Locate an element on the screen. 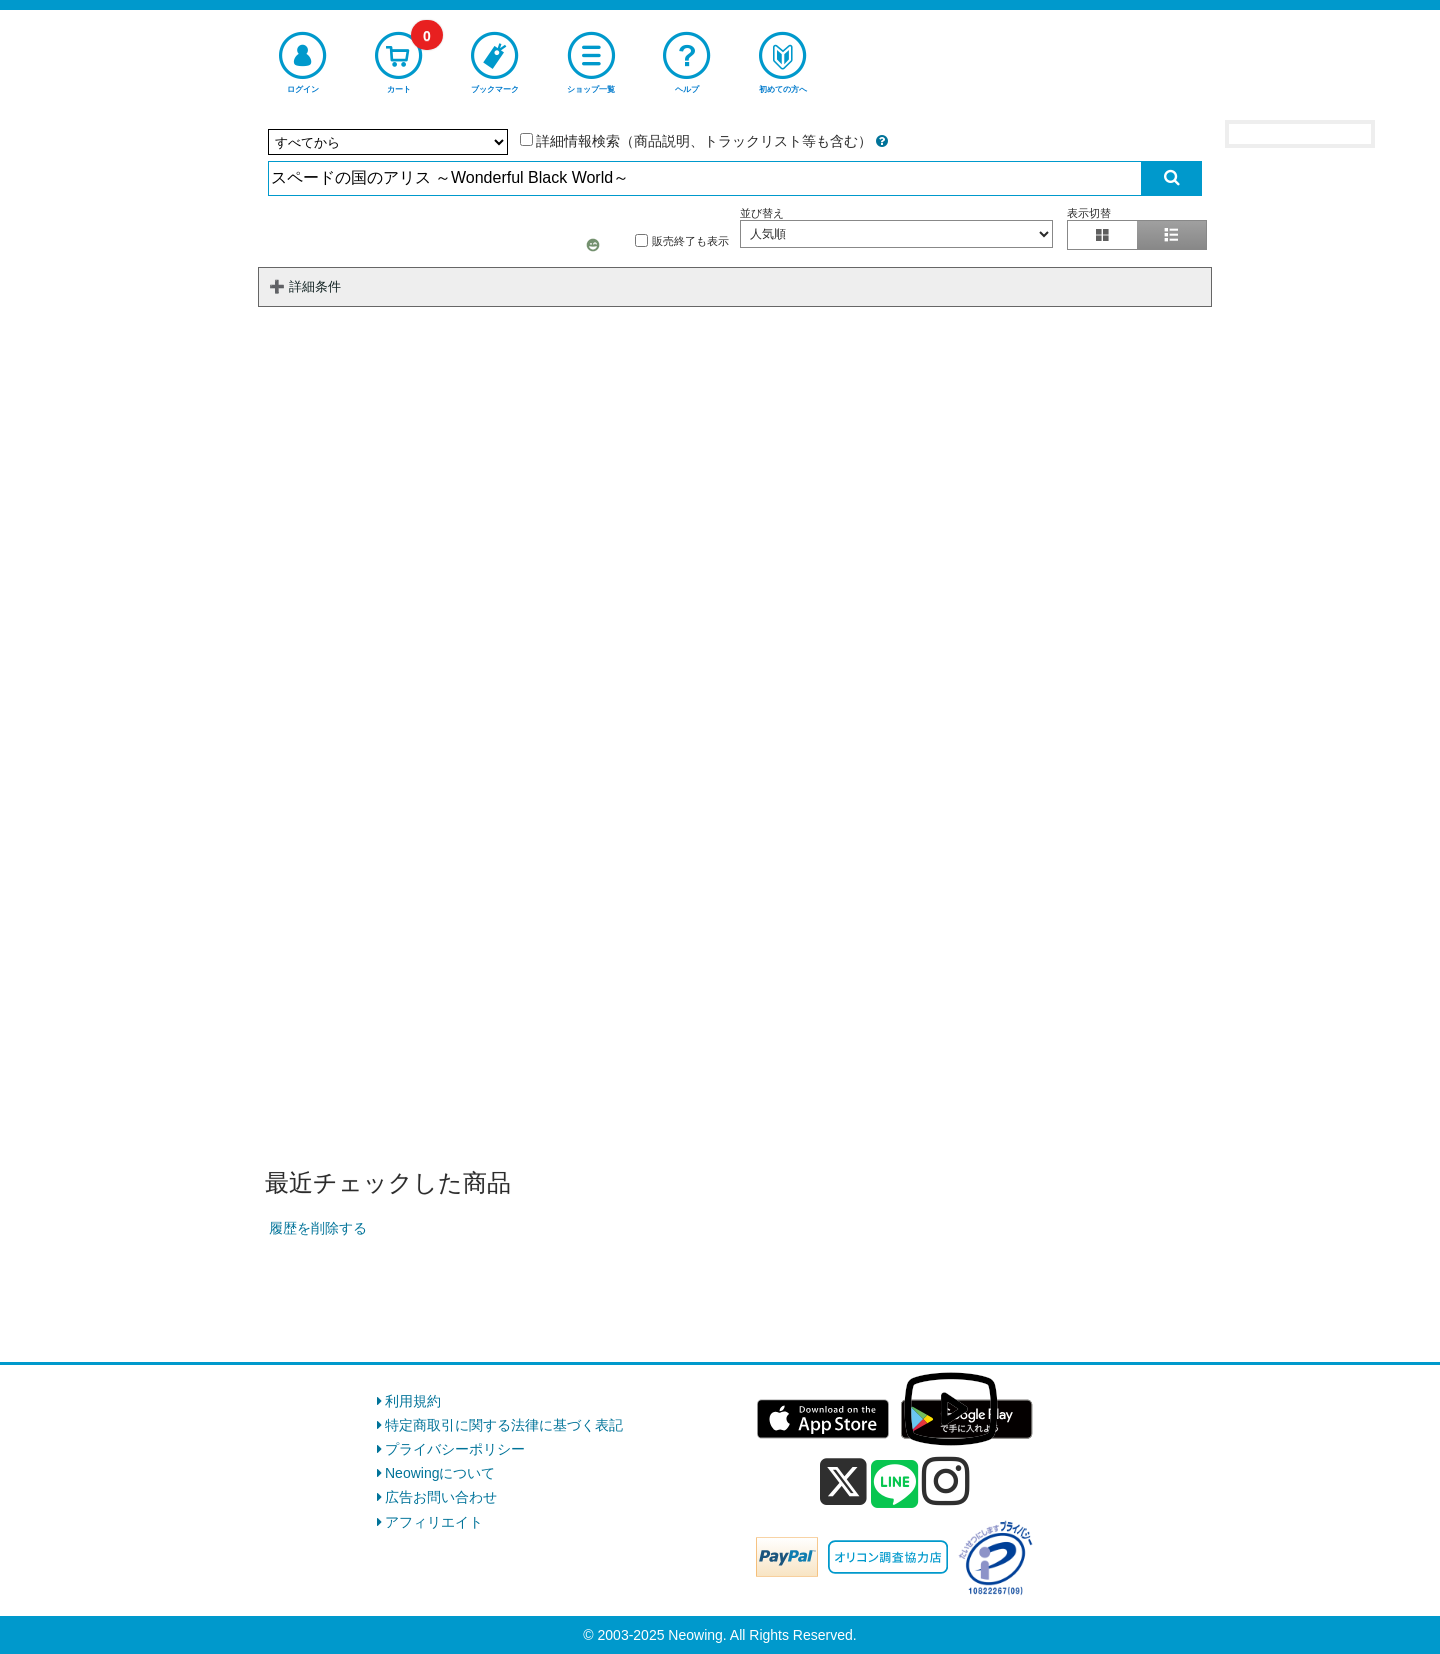 Image resolution: width=1440 pixels, height=1654 pixels. open youtube is located at coordinates (951, 1409).